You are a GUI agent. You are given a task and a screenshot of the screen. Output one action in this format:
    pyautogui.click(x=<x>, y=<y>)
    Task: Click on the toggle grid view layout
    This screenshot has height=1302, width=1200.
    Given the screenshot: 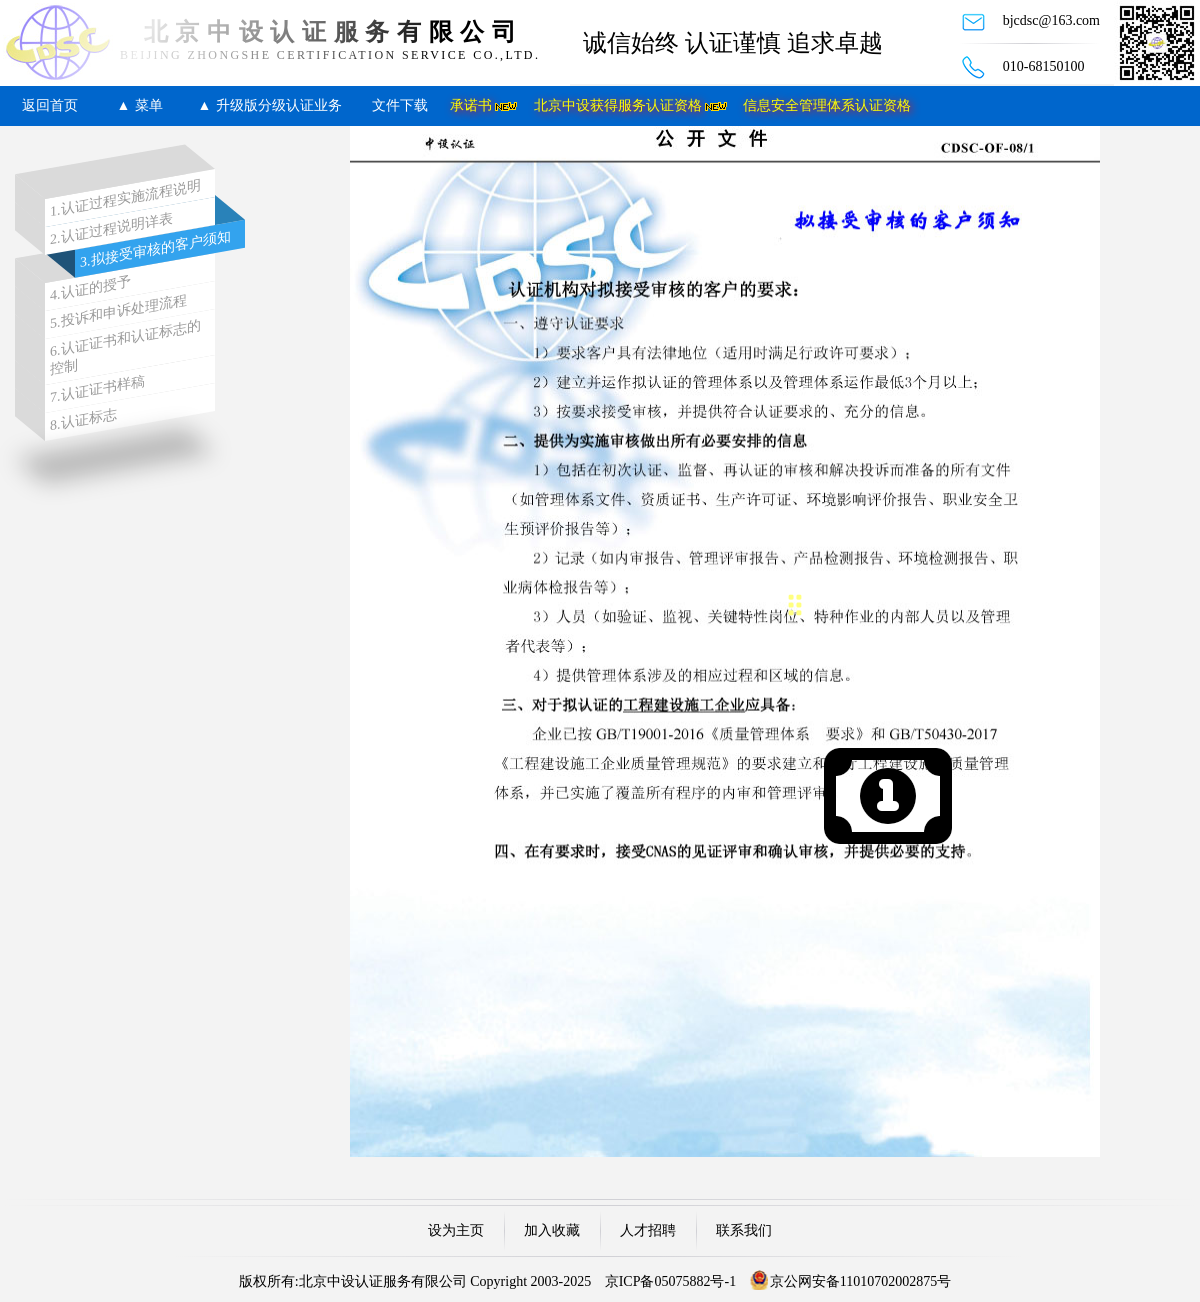 What is the action you would take?
    pyautogui.click(x=795, y=605)
    